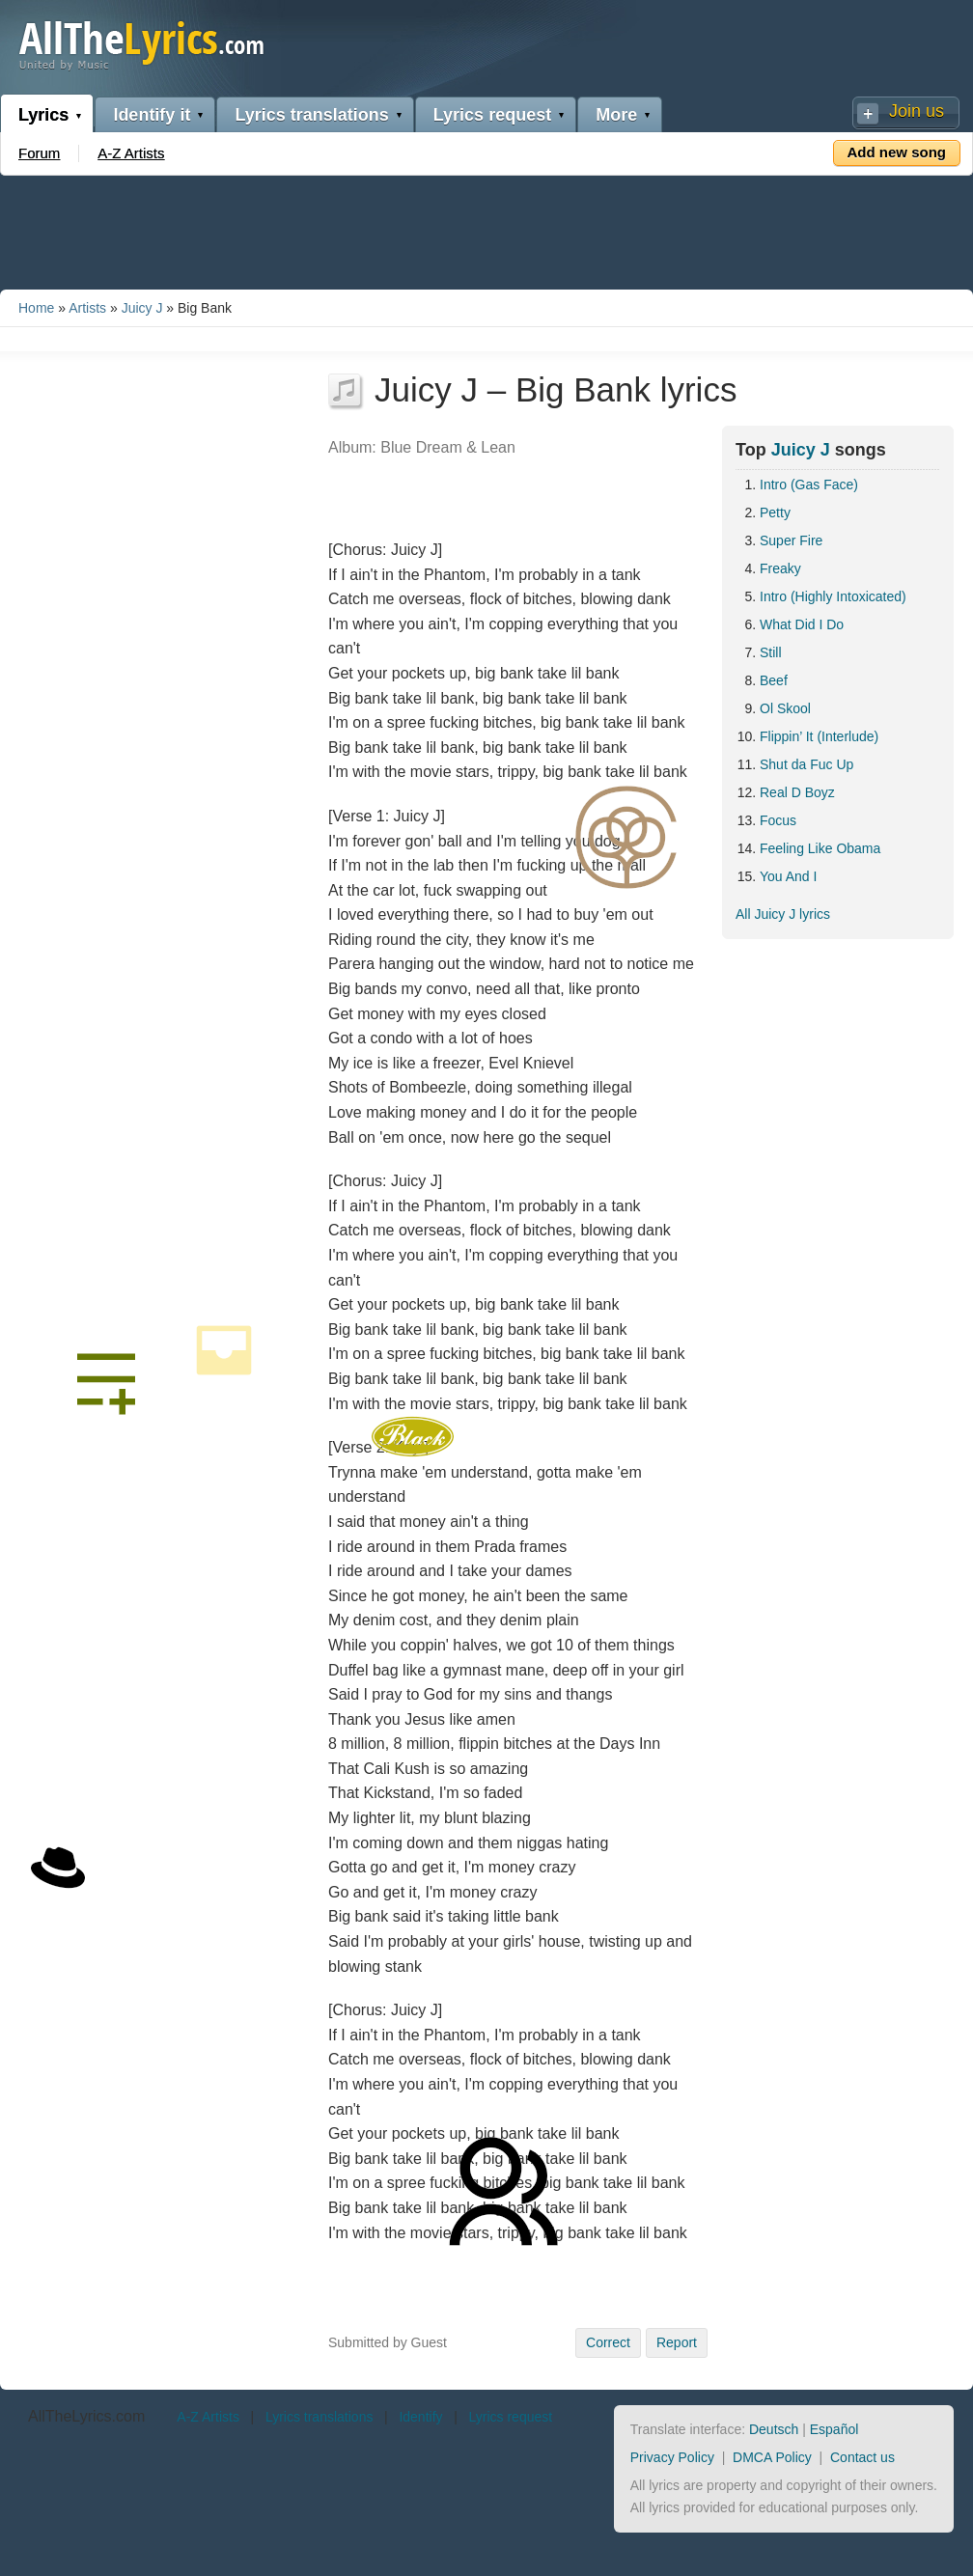 The width and height of the screenshot is (973, 2576). What do you see at coordinates (224, 1350) in the screenshot?
I see `view your inbox messages` at bounding box center [224, 1350].